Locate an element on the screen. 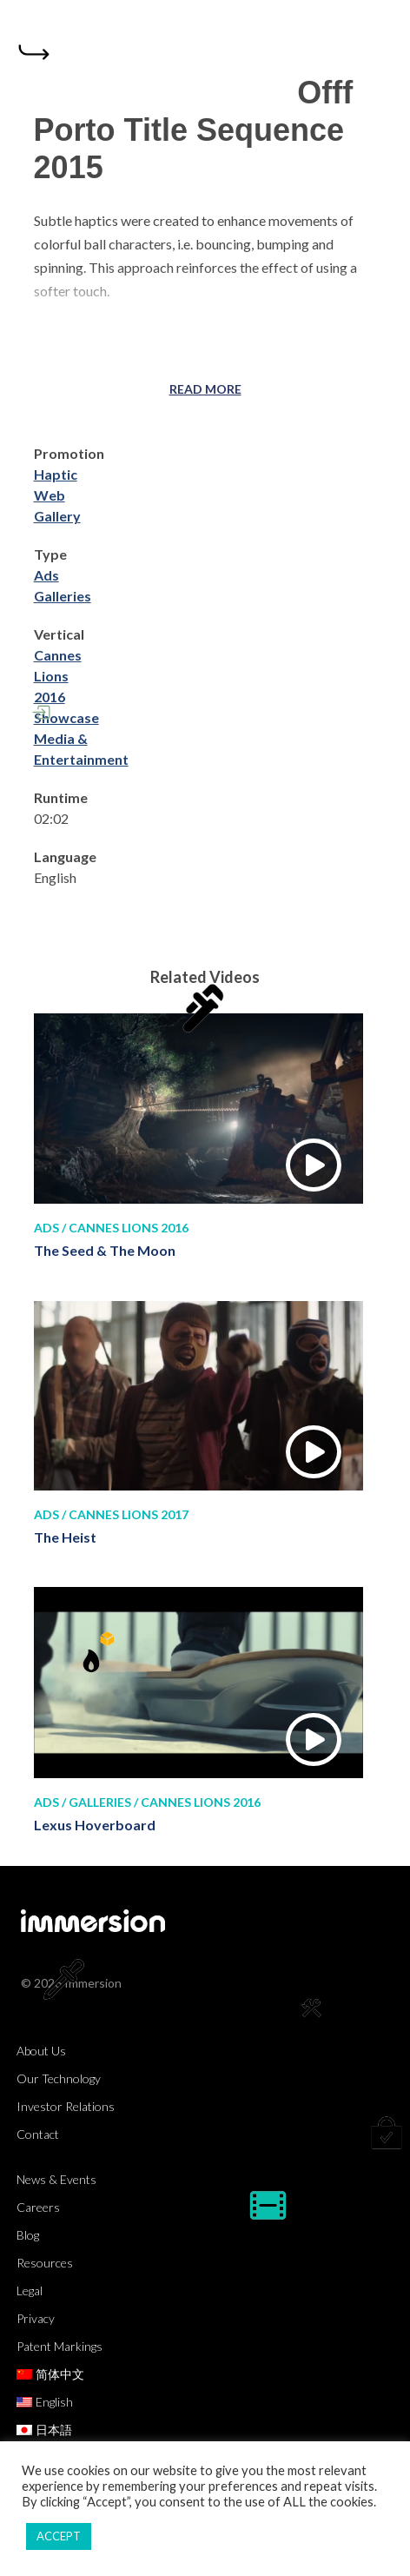 This screenshot has height=2576, width=410. access plumbing services or information is located at coordinates (203, 1008).